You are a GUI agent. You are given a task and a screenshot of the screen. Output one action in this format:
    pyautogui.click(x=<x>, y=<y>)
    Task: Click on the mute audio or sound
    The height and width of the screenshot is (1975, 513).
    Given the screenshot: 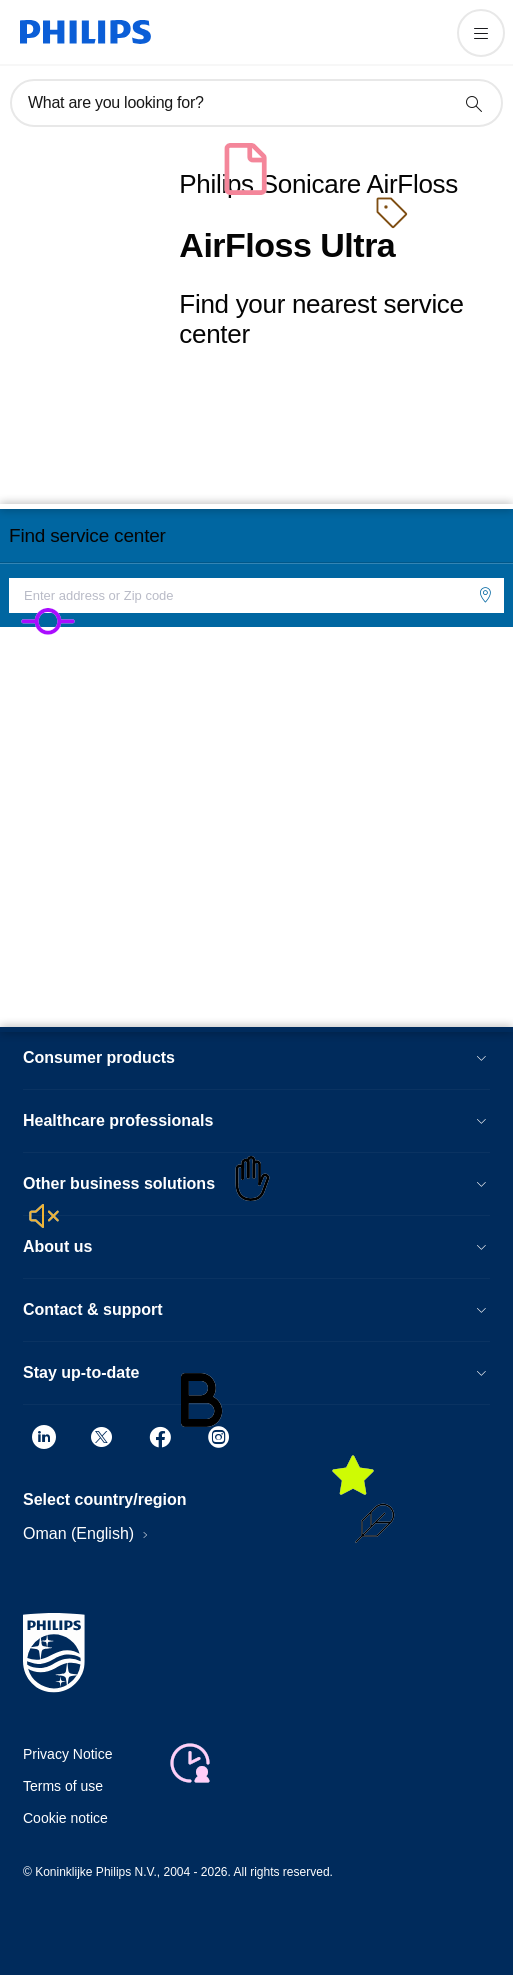 What is the action you would take?
    pyautogui.click(x=44, y=1216)
    